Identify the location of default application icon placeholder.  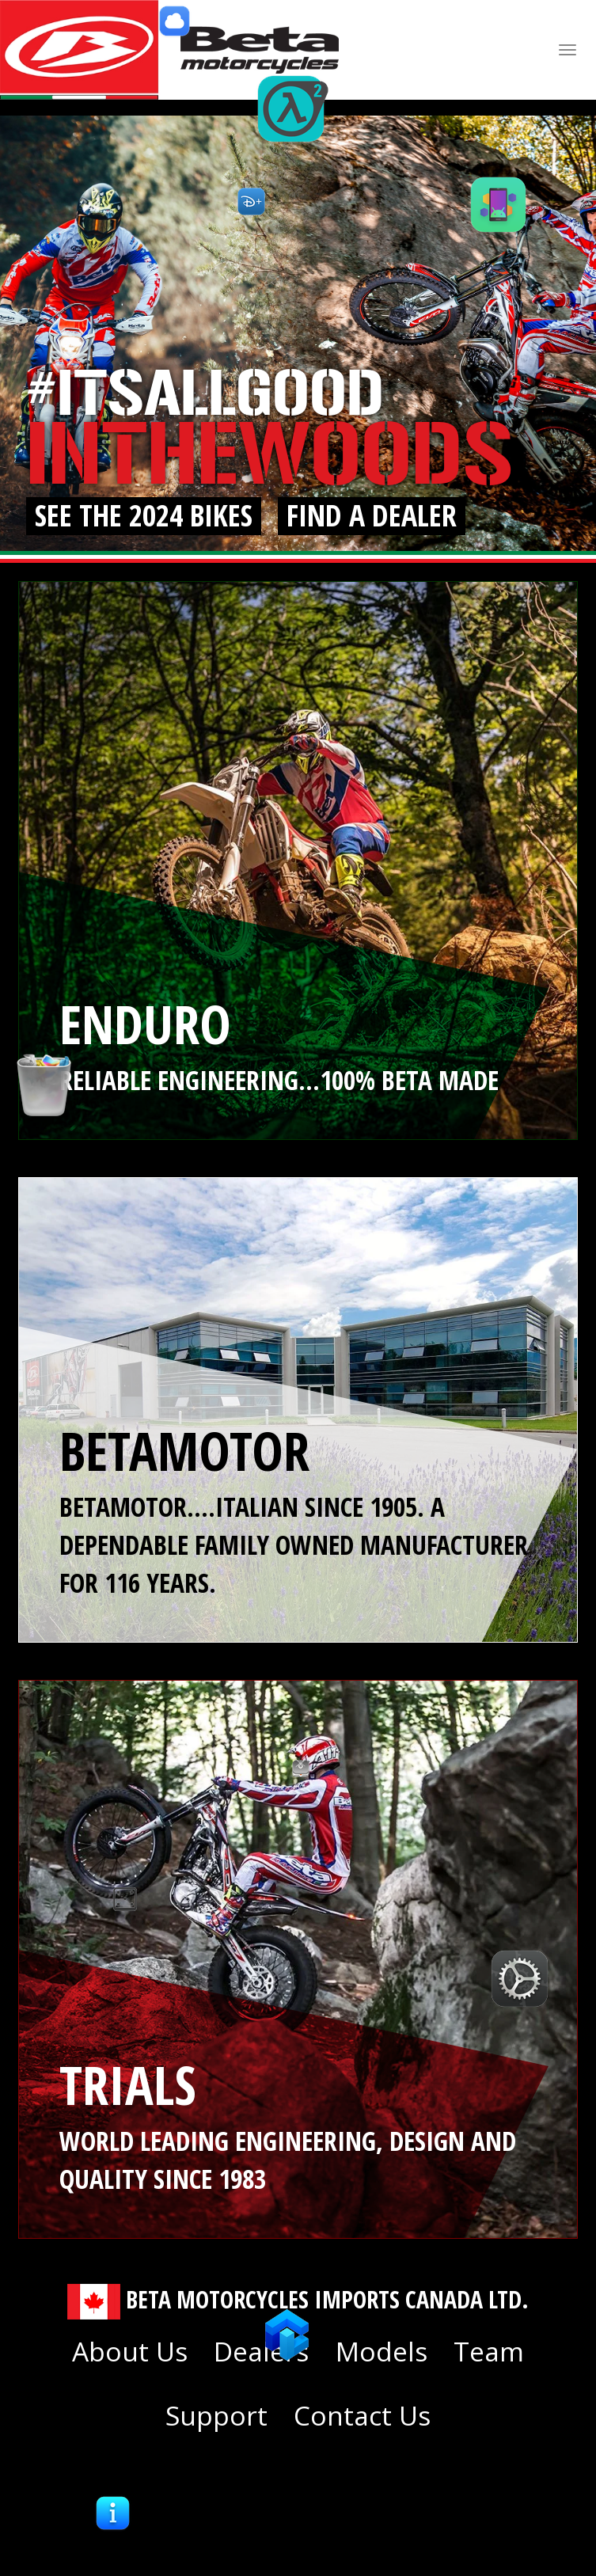
(519, 1978).